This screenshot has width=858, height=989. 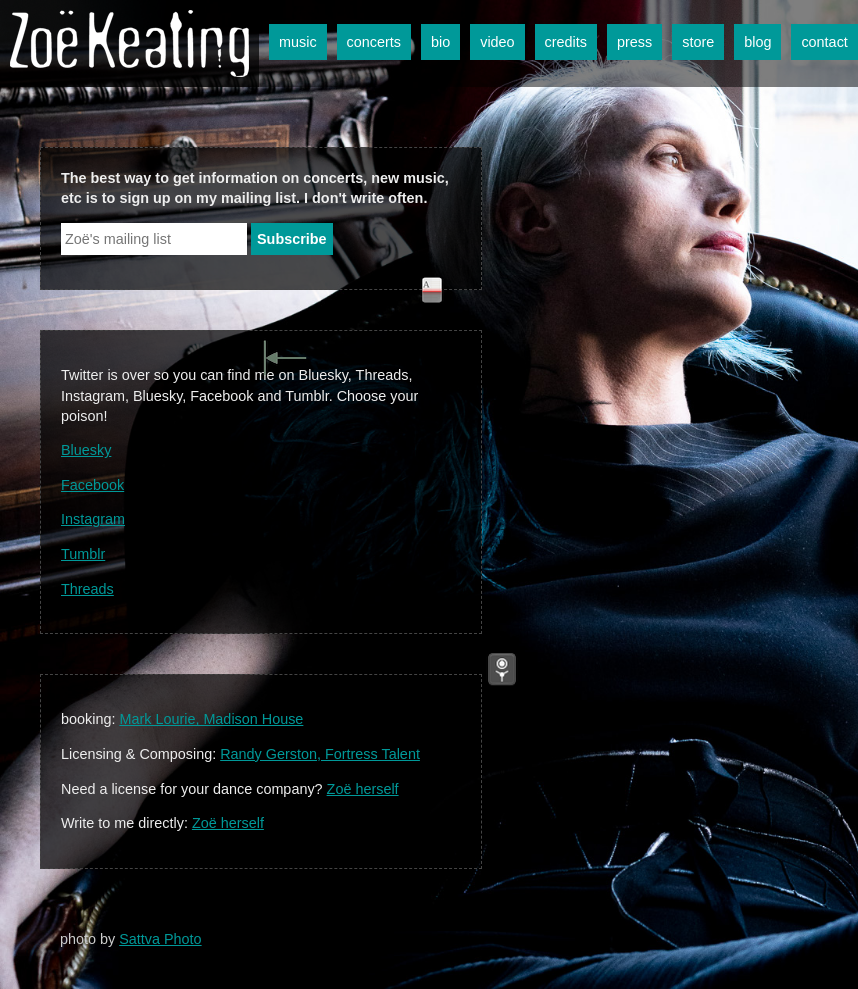 What do you see at coordinates (285, 358) in the screenshot?
I see `go to the first item in a list or sequence` at bounding box center [285, 358].